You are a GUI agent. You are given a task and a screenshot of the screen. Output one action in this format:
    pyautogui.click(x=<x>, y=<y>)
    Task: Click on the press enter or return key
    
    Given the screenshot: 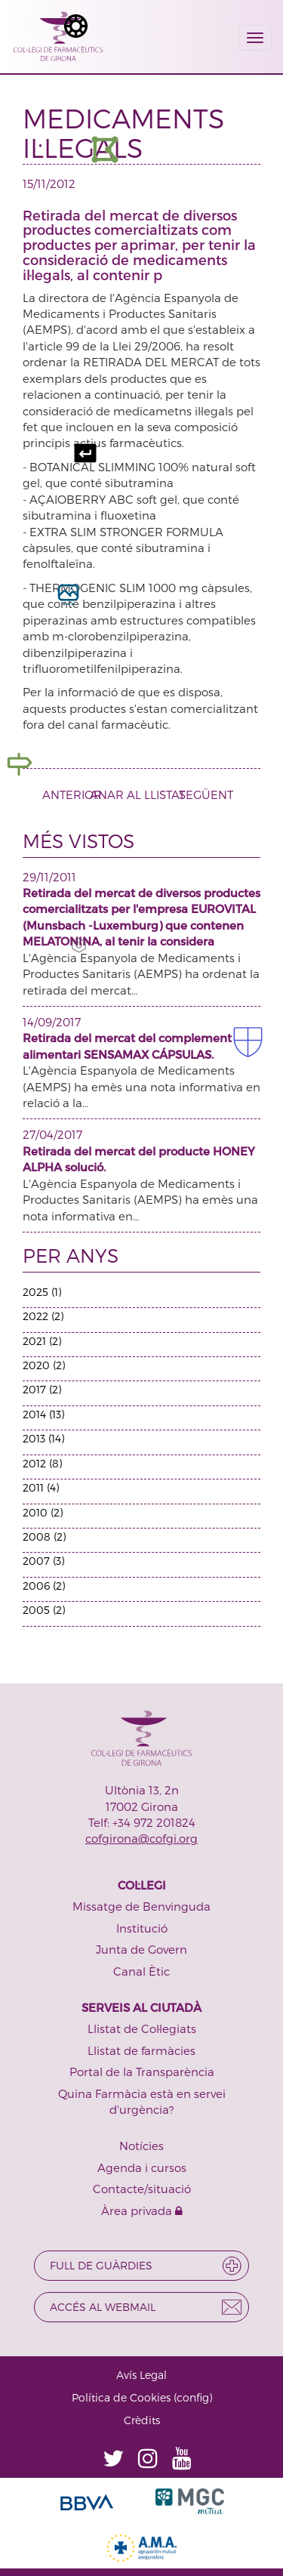 What is the action you would take?
    pyautogui.click(x=85, y=453)
    